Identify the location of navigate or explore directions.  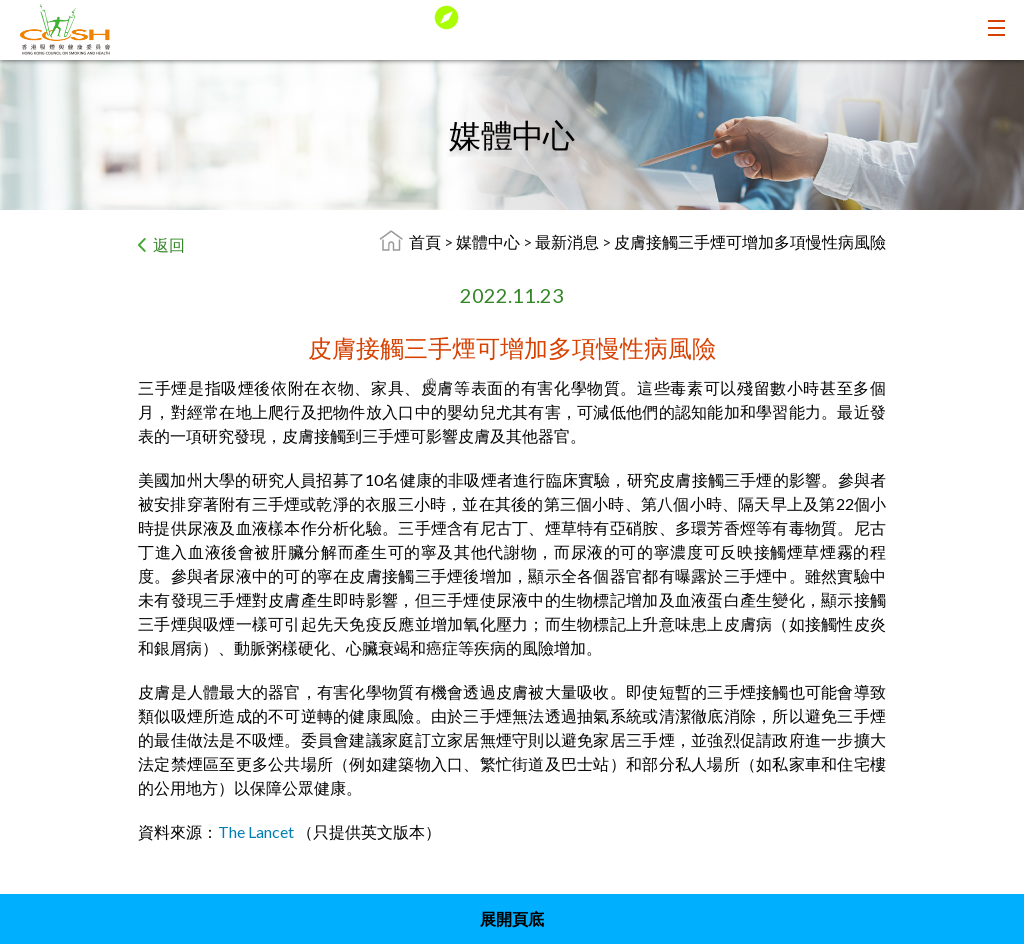
(446, 17).